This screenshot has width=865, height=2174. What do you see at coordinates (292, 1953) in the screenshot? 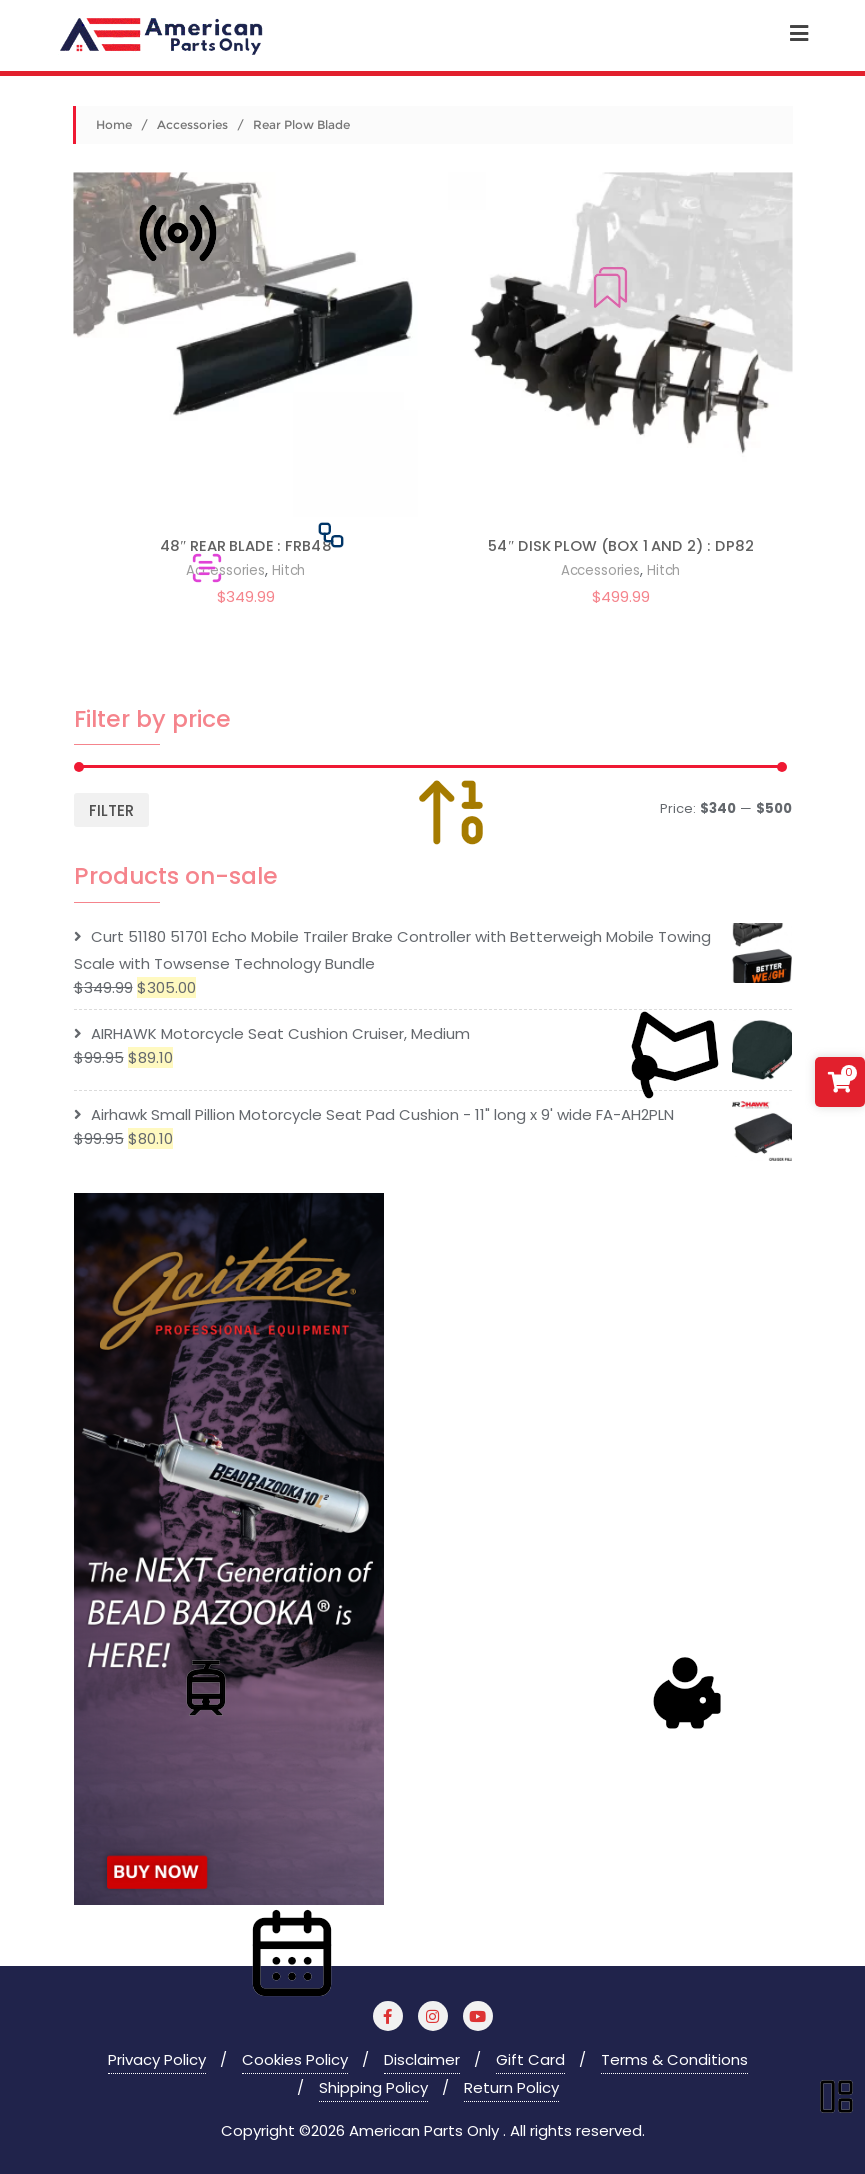
I see `view calendar with scheduled events` at bounding box center [292, 1953].